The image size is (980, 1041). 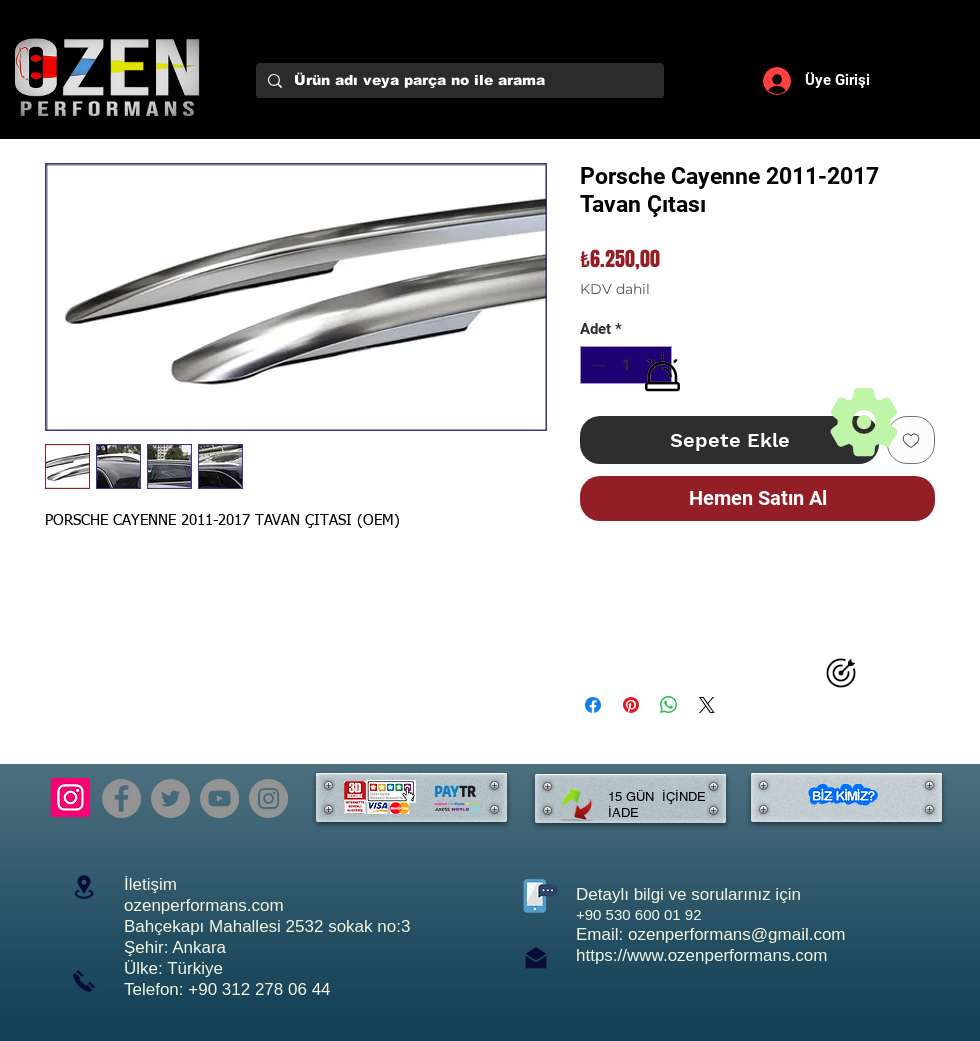 I want to click on indicates an active alert or warning, so click(x=662, y=376).